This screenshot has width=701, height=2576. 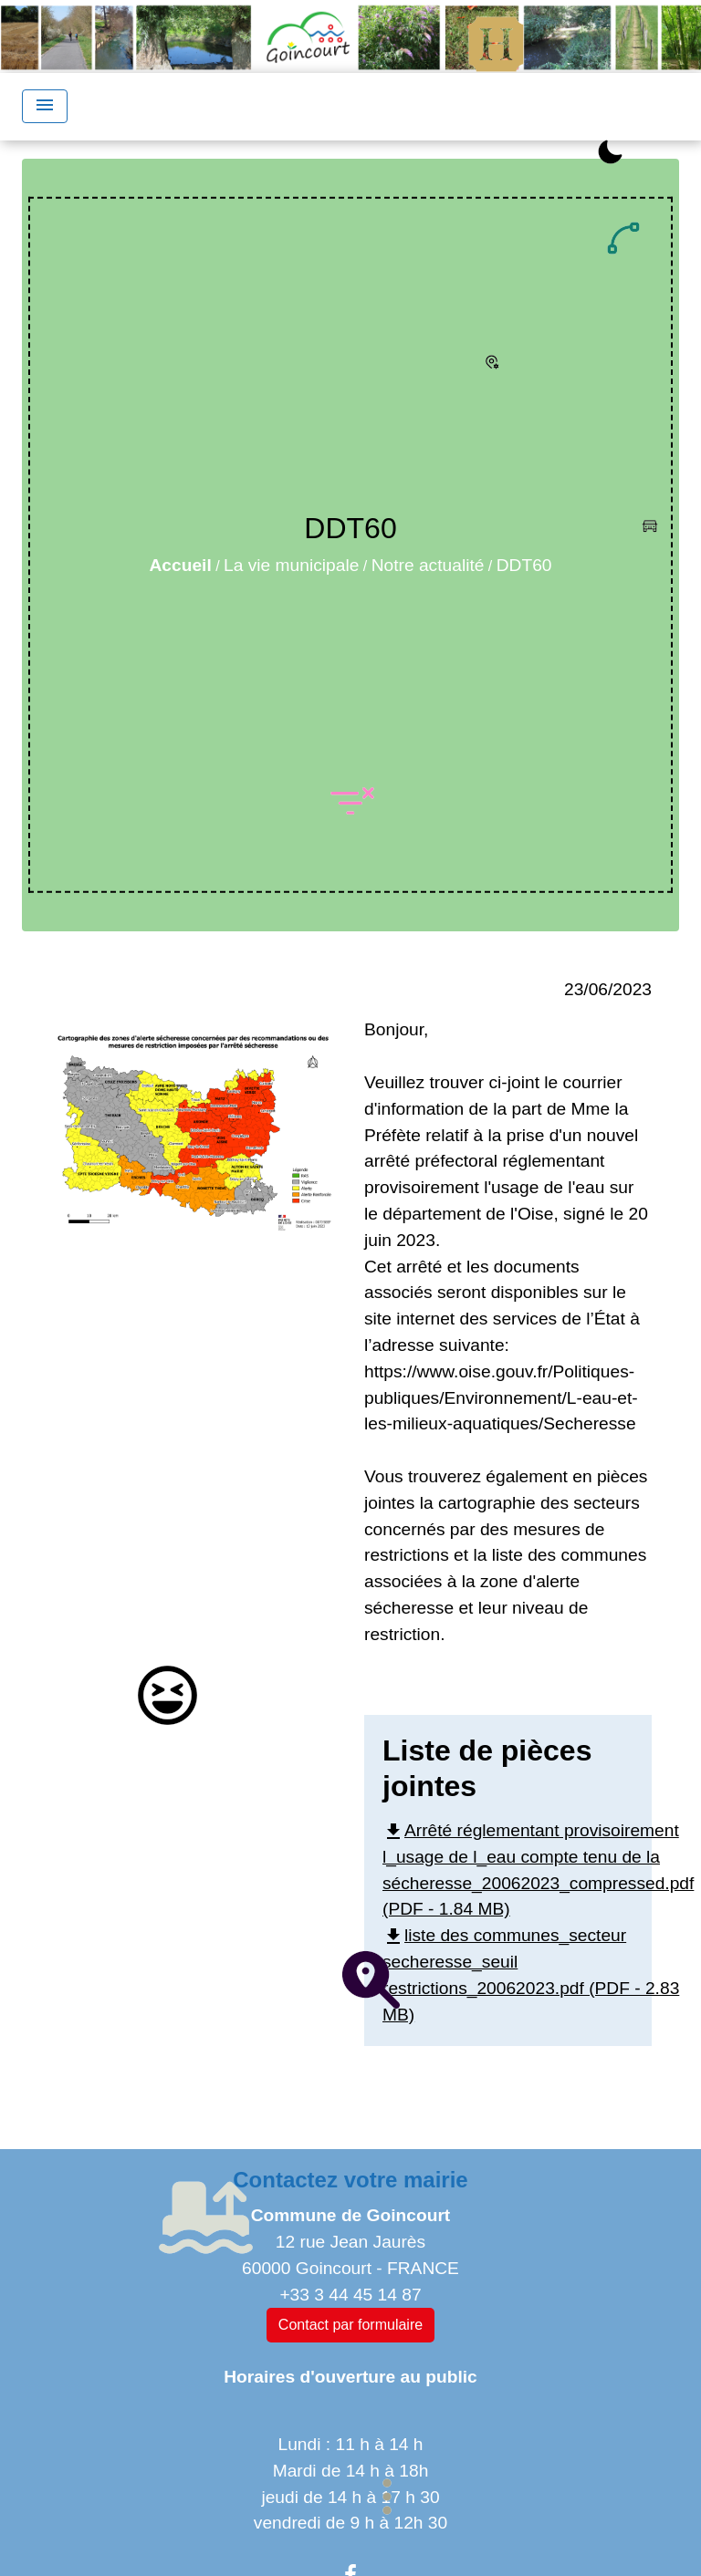 I want to click on react with a laughing emoji, so click(x=167, y=1695).